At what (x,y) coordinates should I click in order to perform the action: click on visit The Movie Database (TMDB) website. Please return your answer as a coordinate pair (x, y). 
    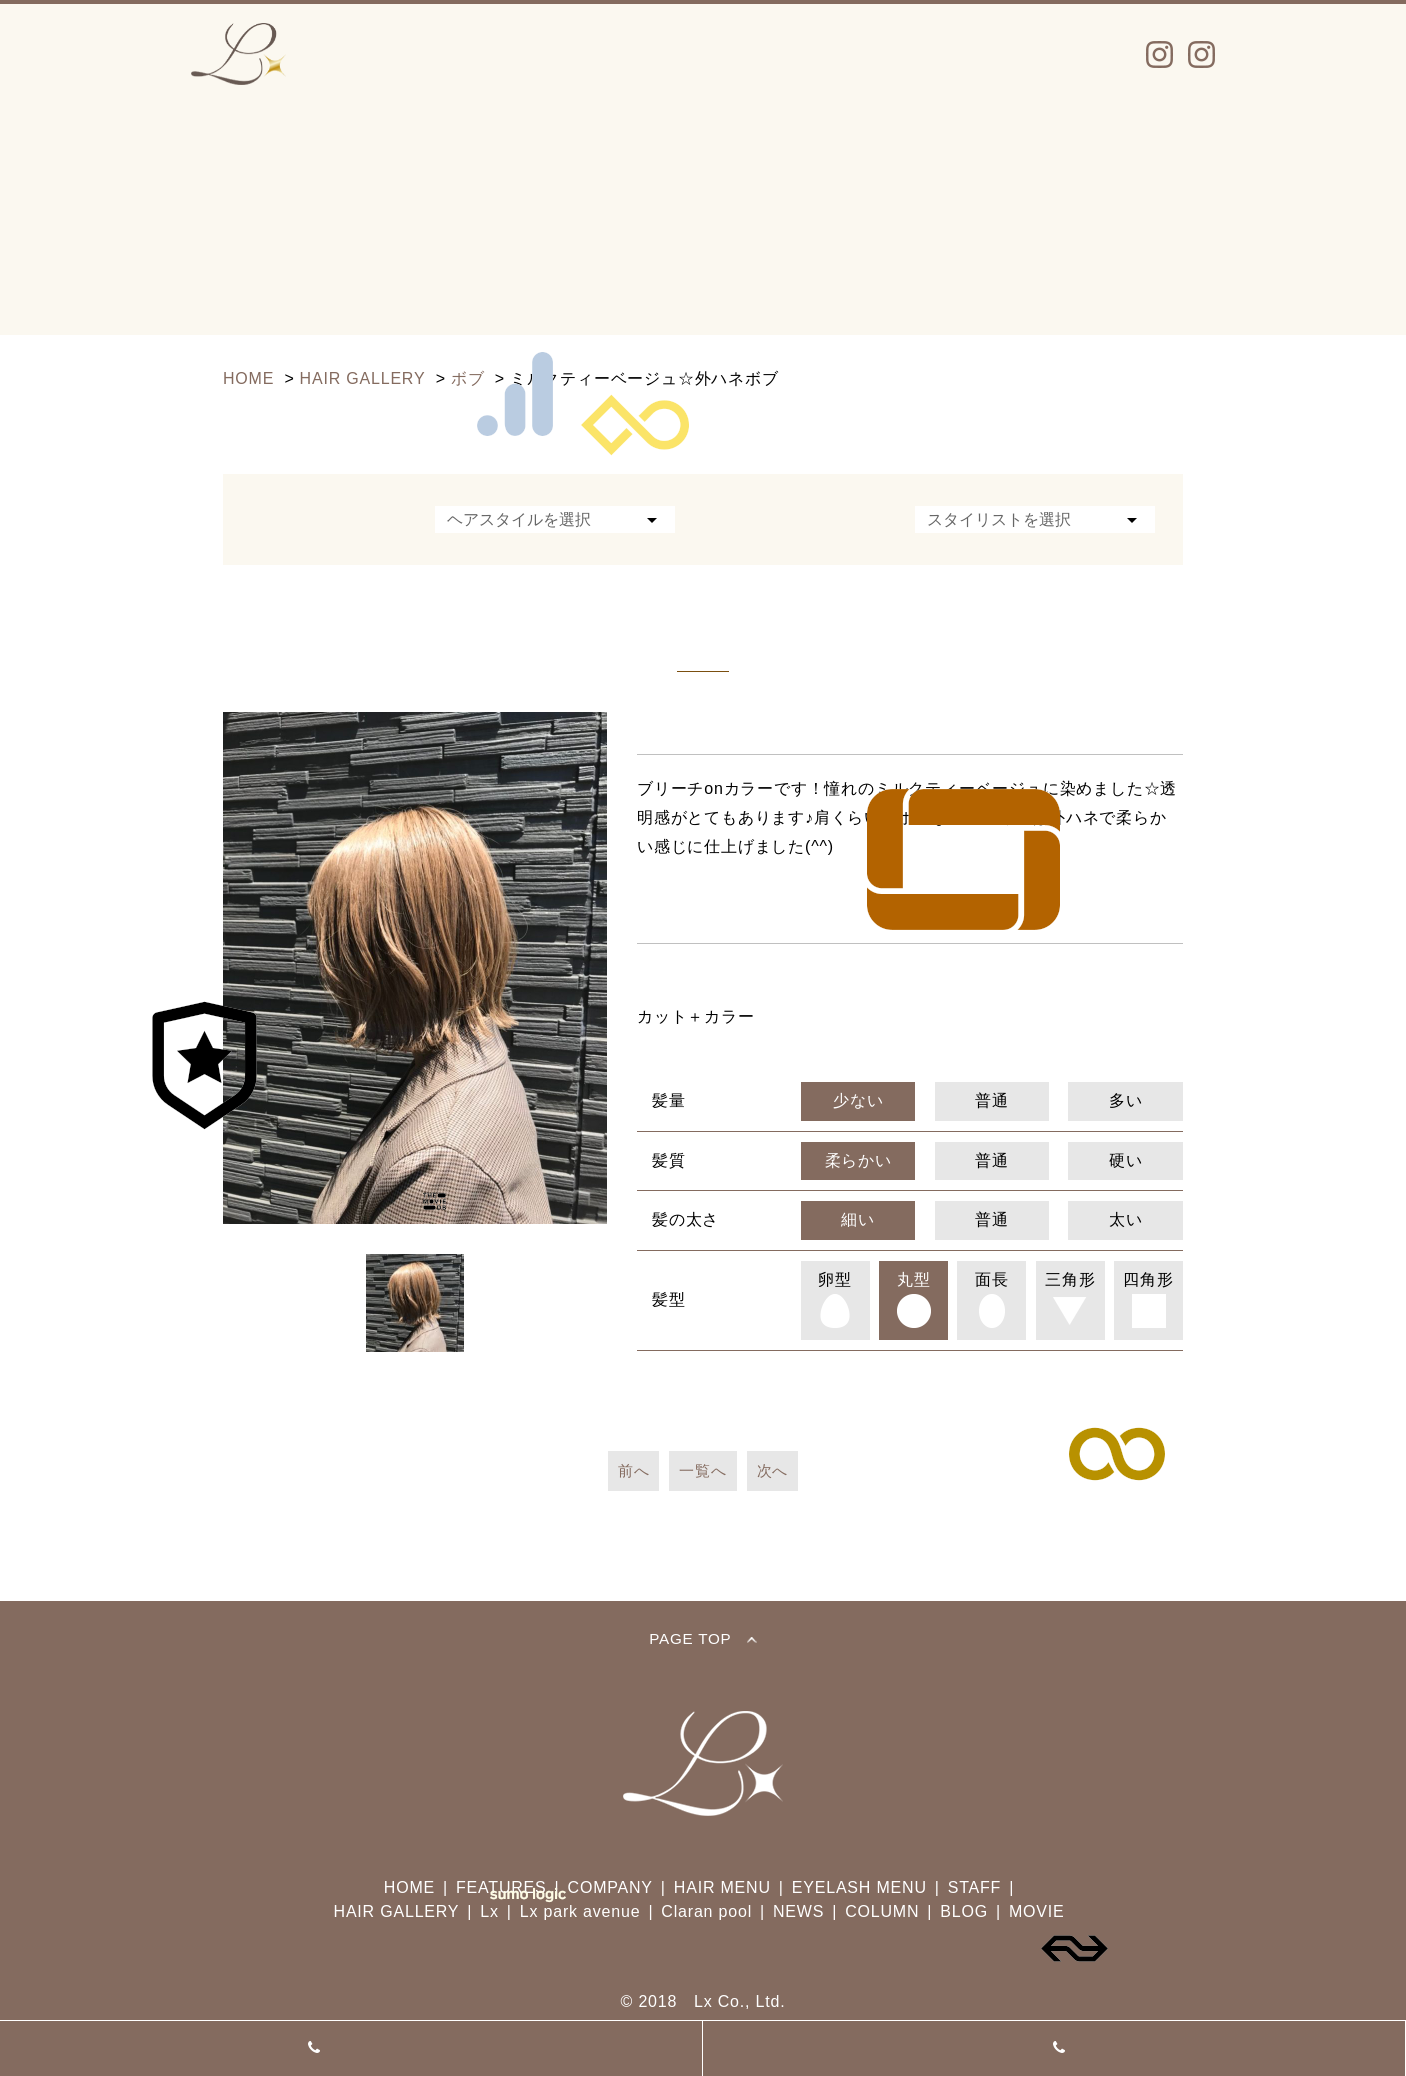
    Looking at the image, I should click on (434, 1201).